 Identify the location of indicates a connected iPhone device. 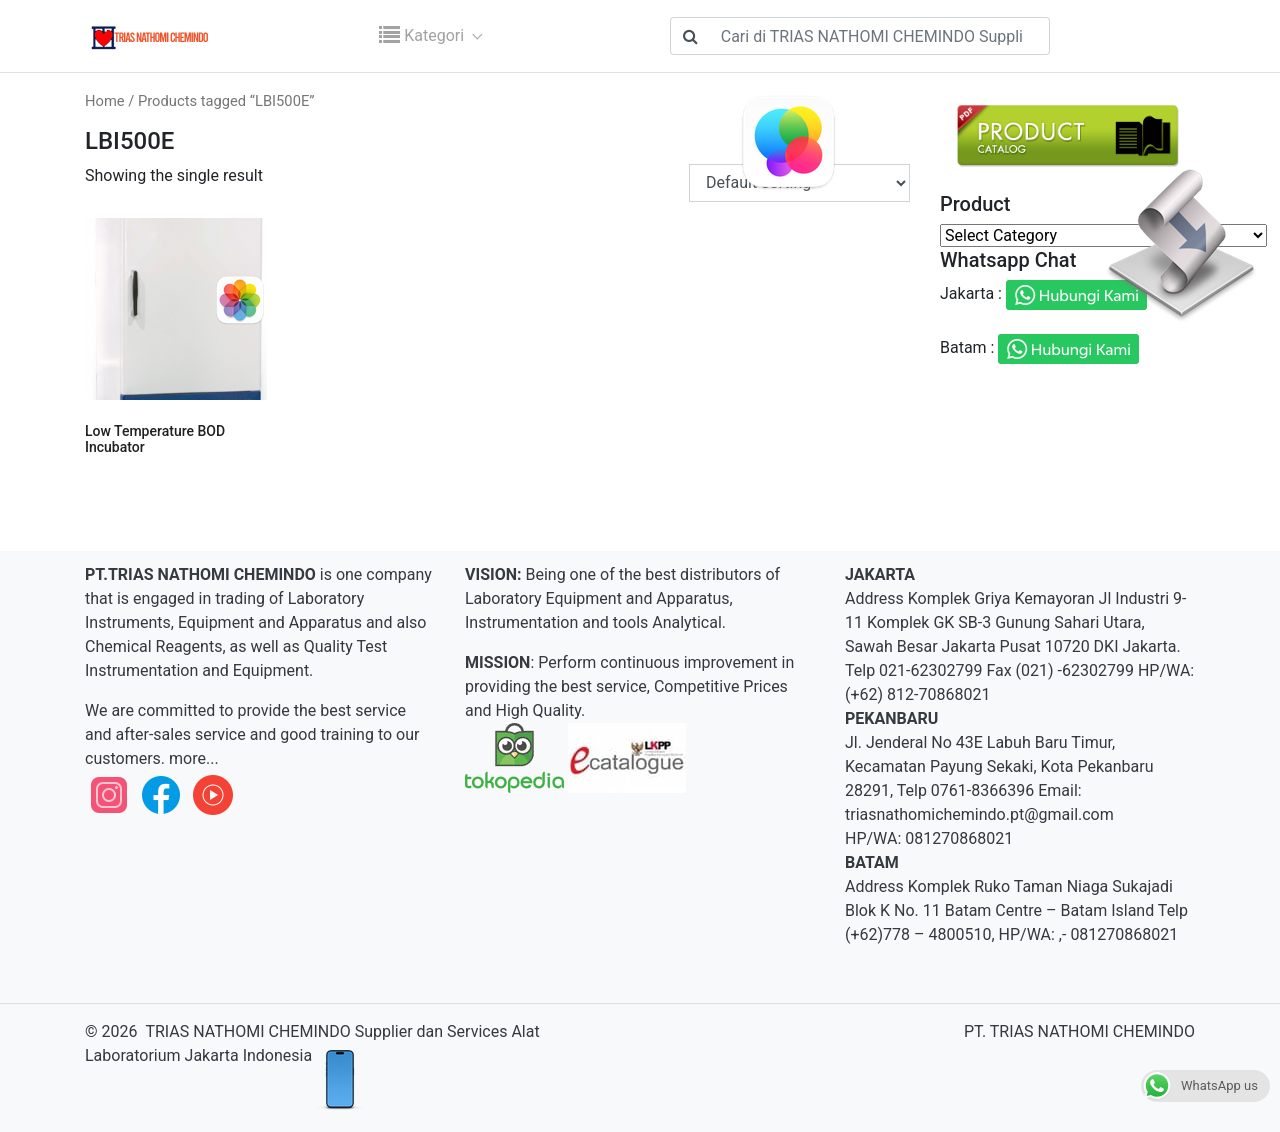
(340, 1080).